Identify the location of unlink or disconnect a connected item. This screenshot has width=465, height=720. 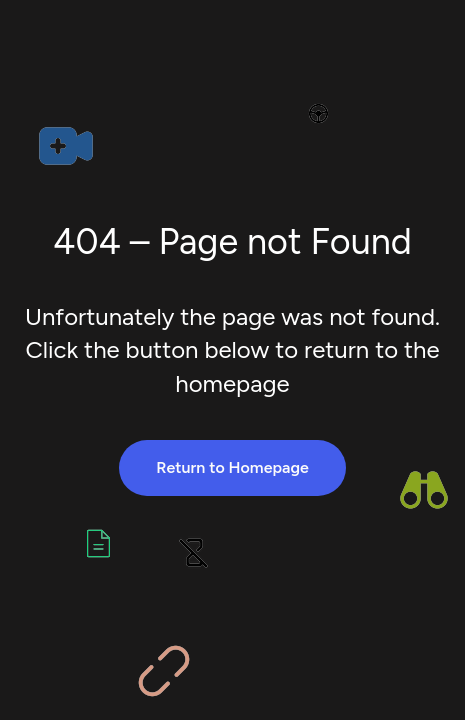
(164, 671).